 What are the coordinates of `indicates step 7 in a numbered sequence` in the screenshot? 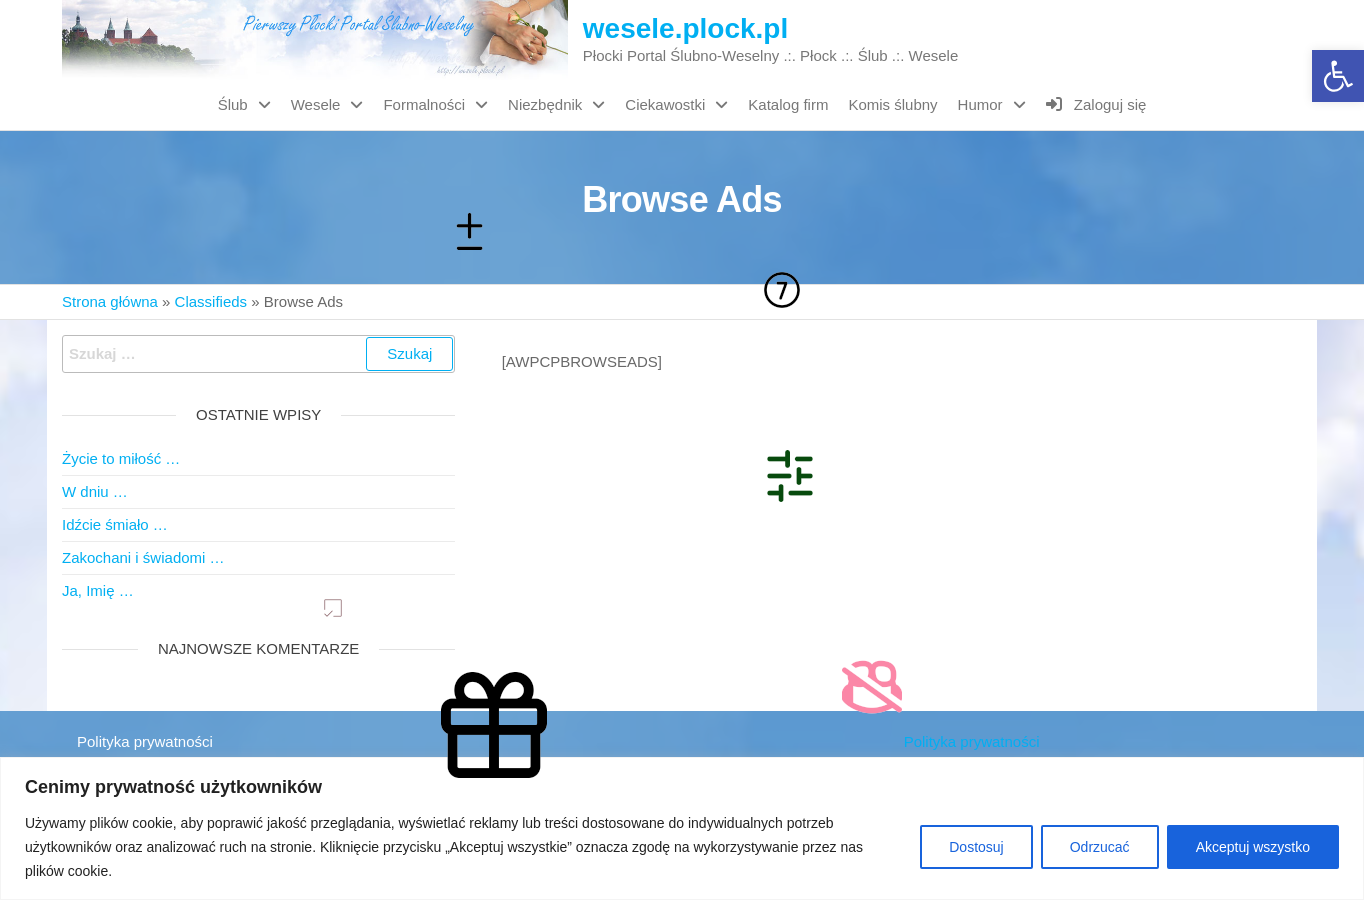 It's located at (782, 290).